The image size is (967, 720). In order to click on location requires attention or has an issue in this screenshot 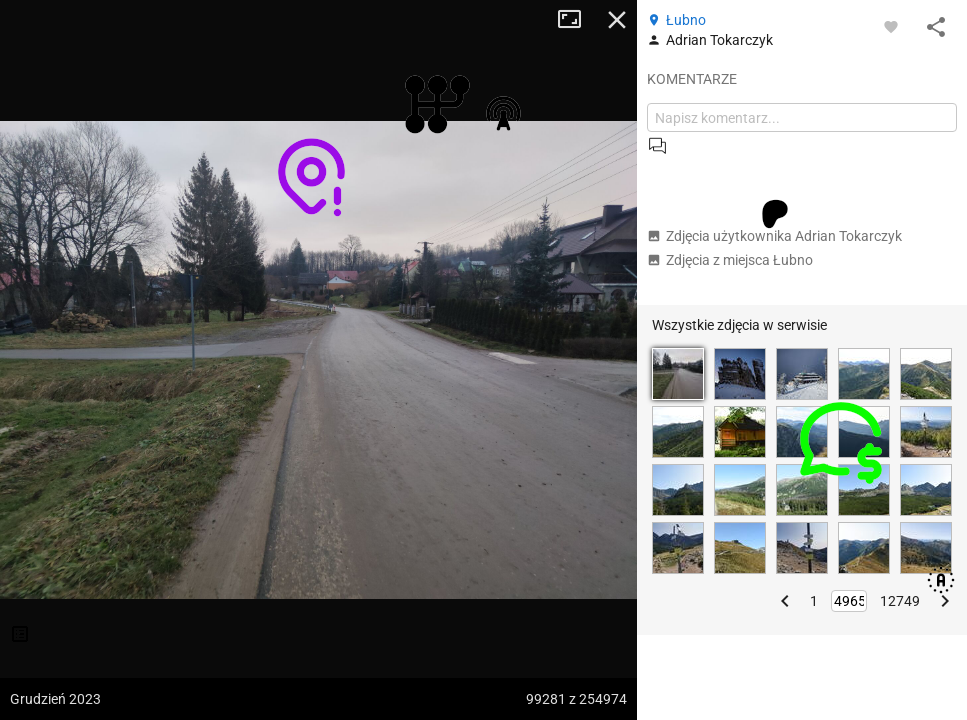, I will do `click(311, 175)`.